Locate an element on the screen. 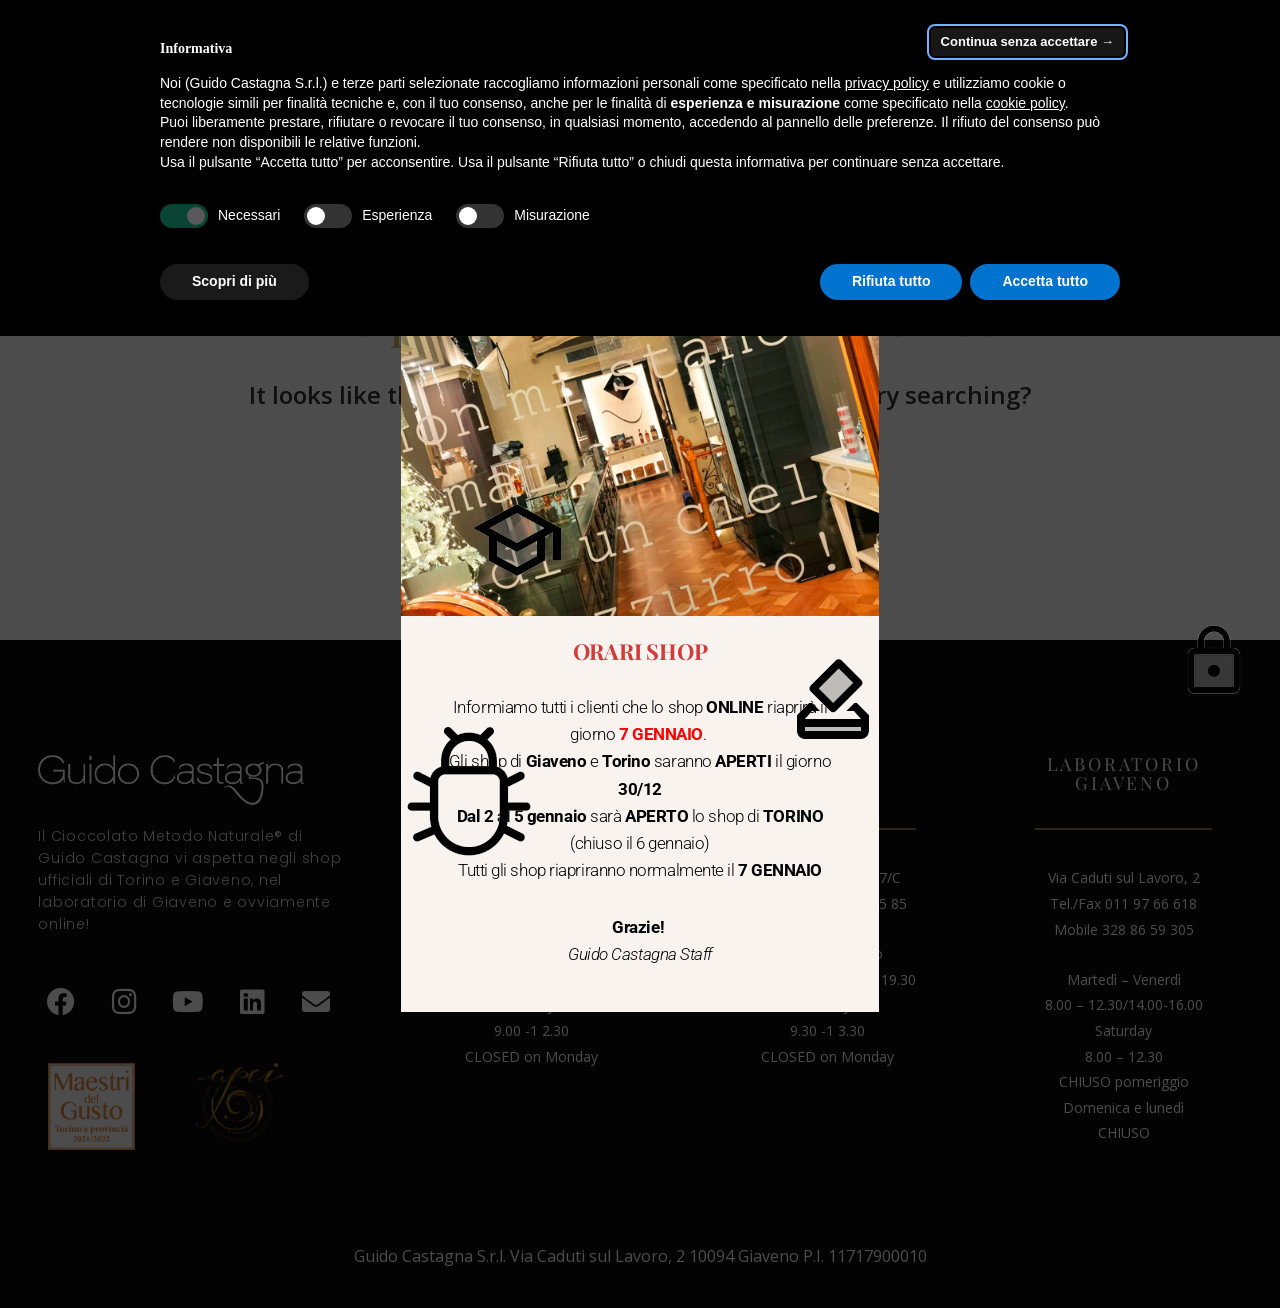 The image size is (1280, 1308). access education or school-related features is located at coordinates (517, 540).